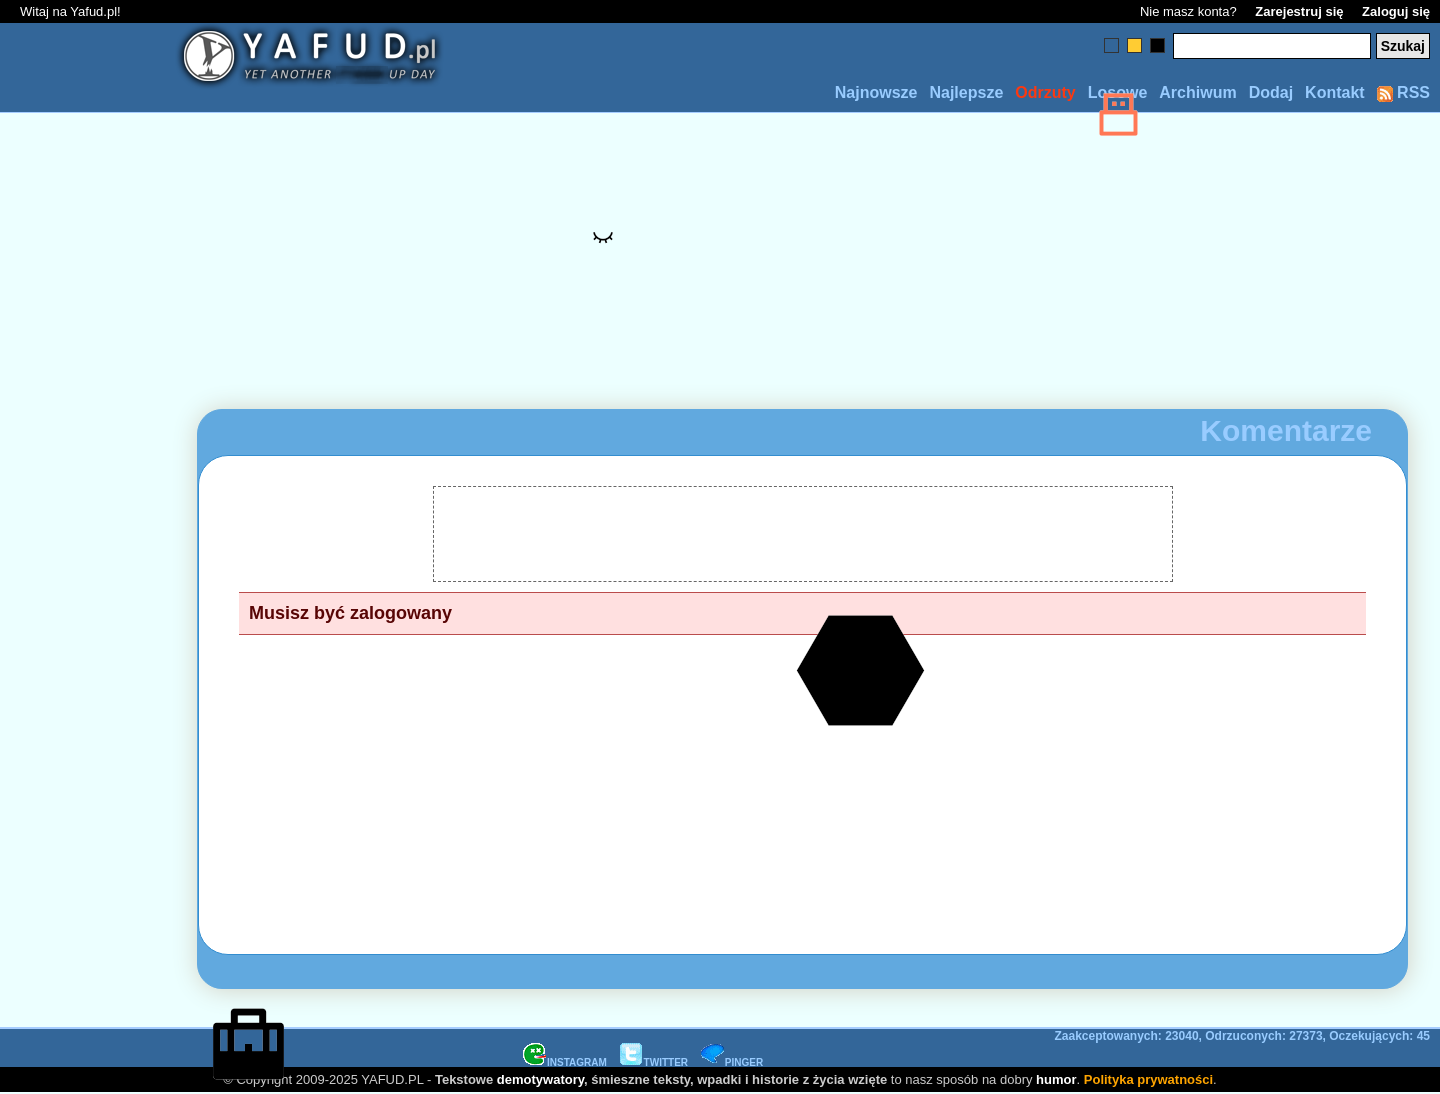 The image size is (1440, 1094). I want to click on generic shape or placeholder icon, so click(860, 670).